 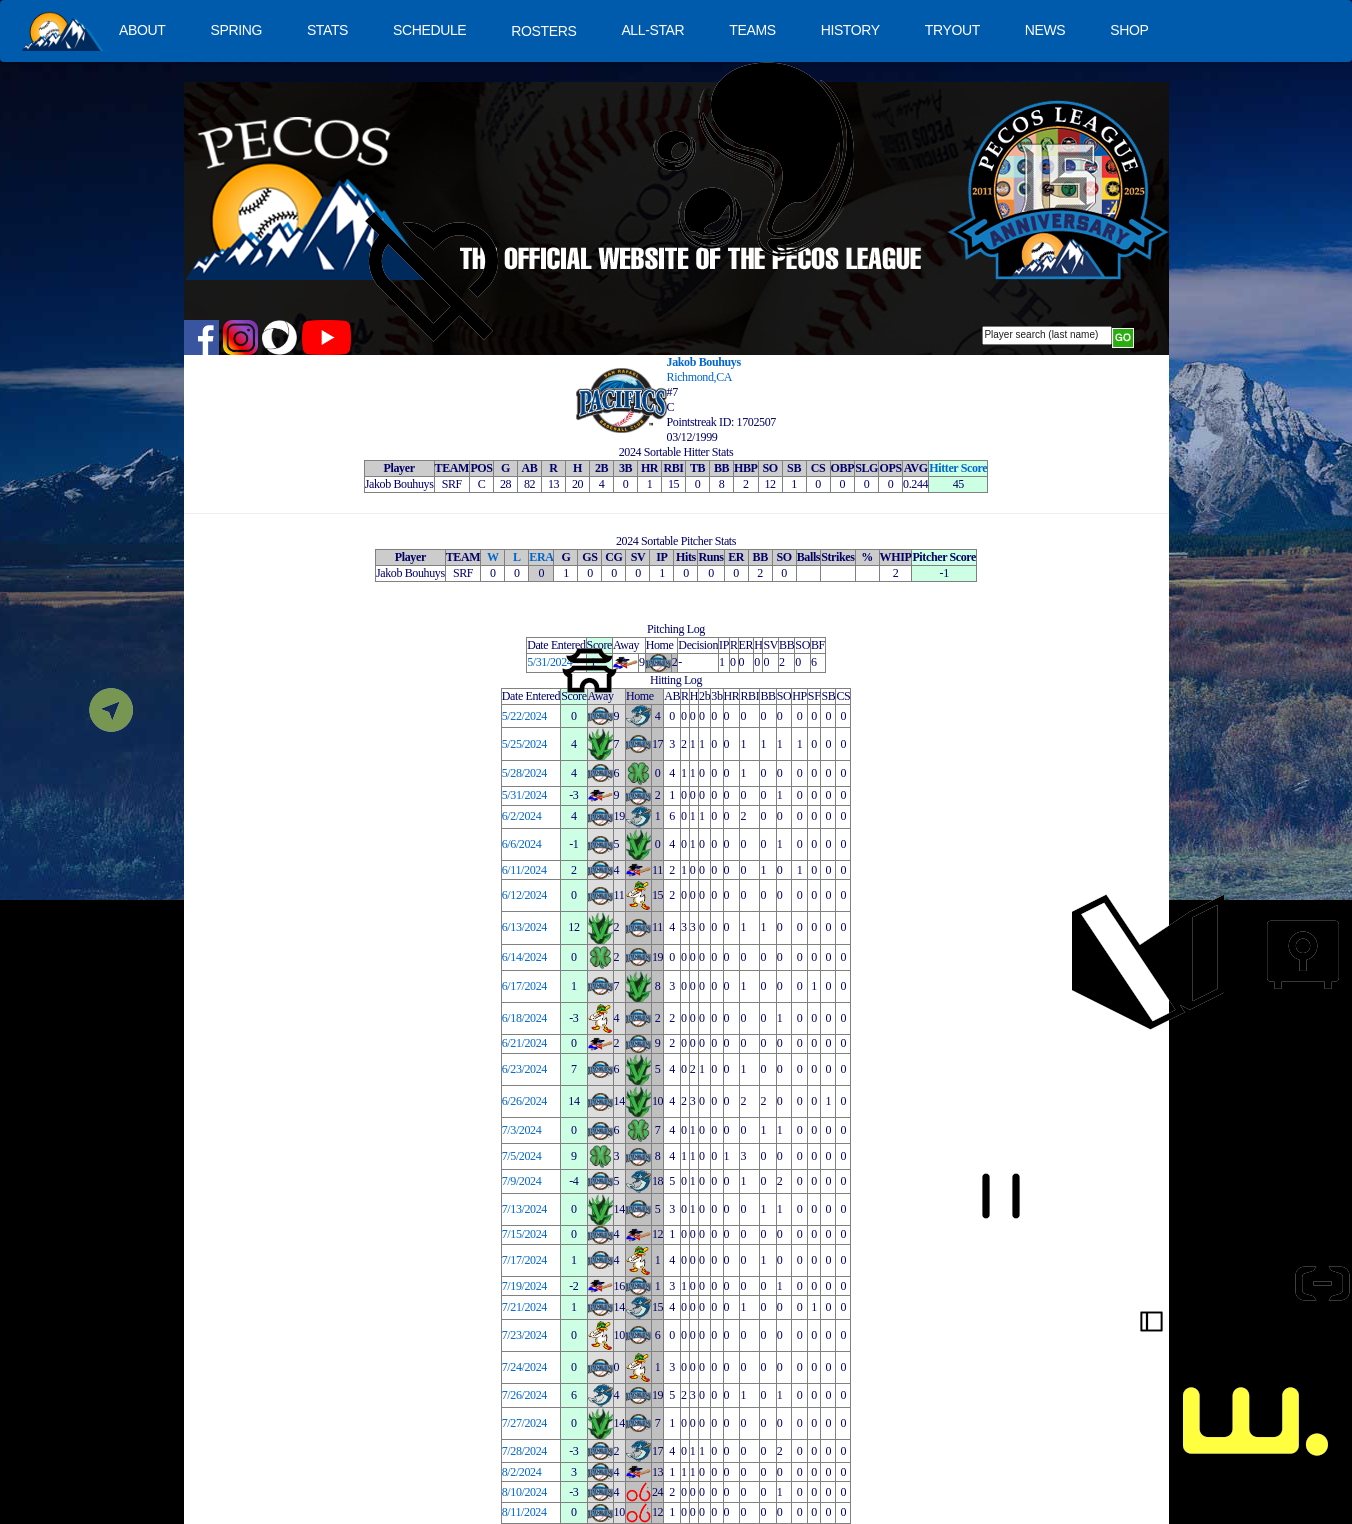 I want to click on visit Material for MkDocs documentation, so click(x=1148, y=962).